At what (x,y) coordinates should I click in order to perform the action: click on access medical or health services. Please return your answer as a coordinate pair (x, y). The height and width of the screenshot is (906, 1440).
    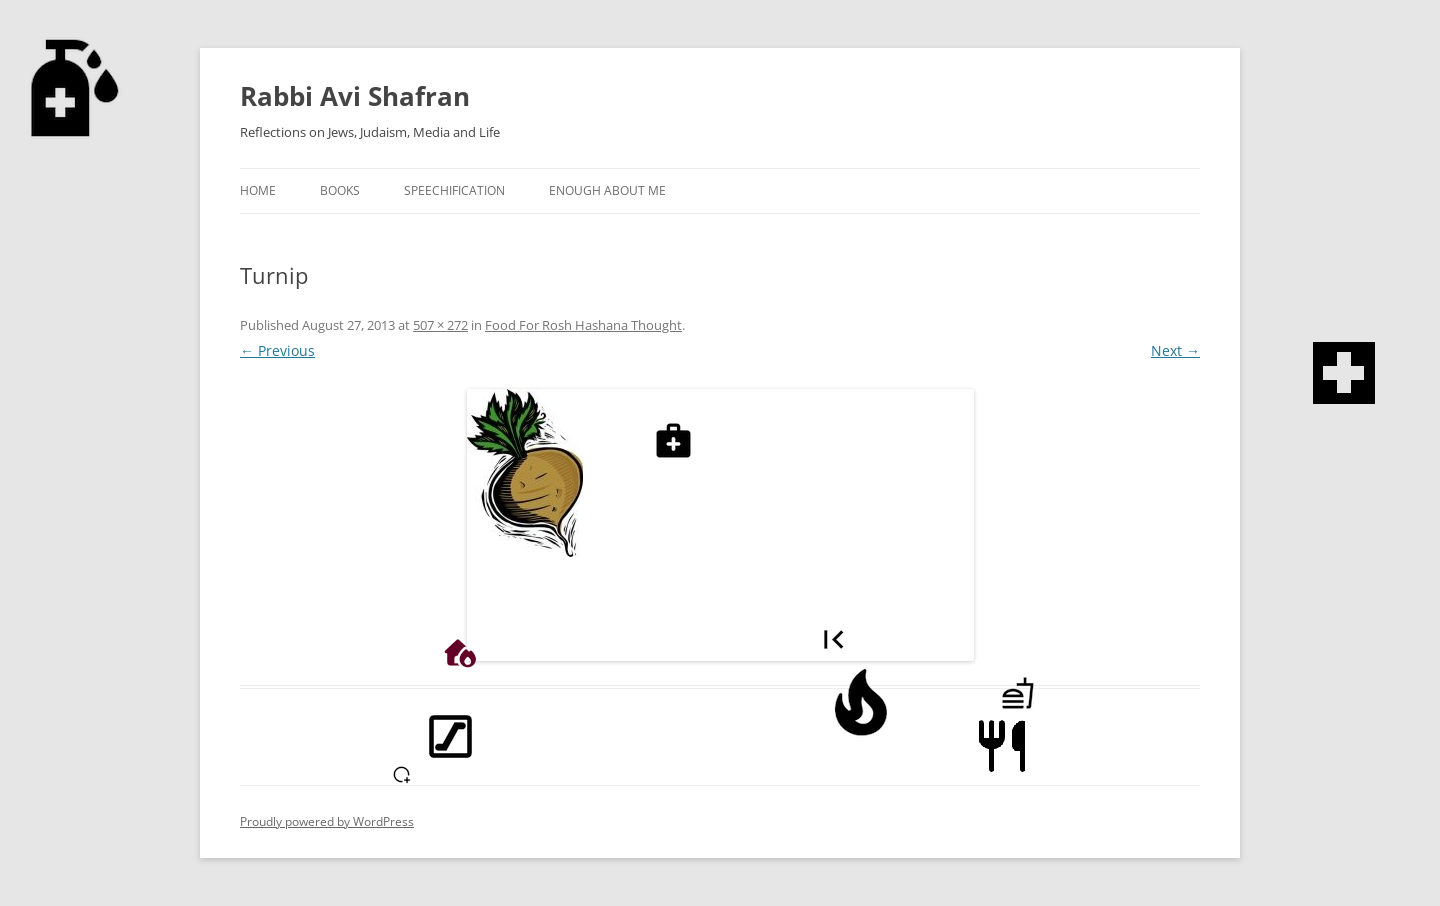
    Looking at the image, I should click on (673, 440).